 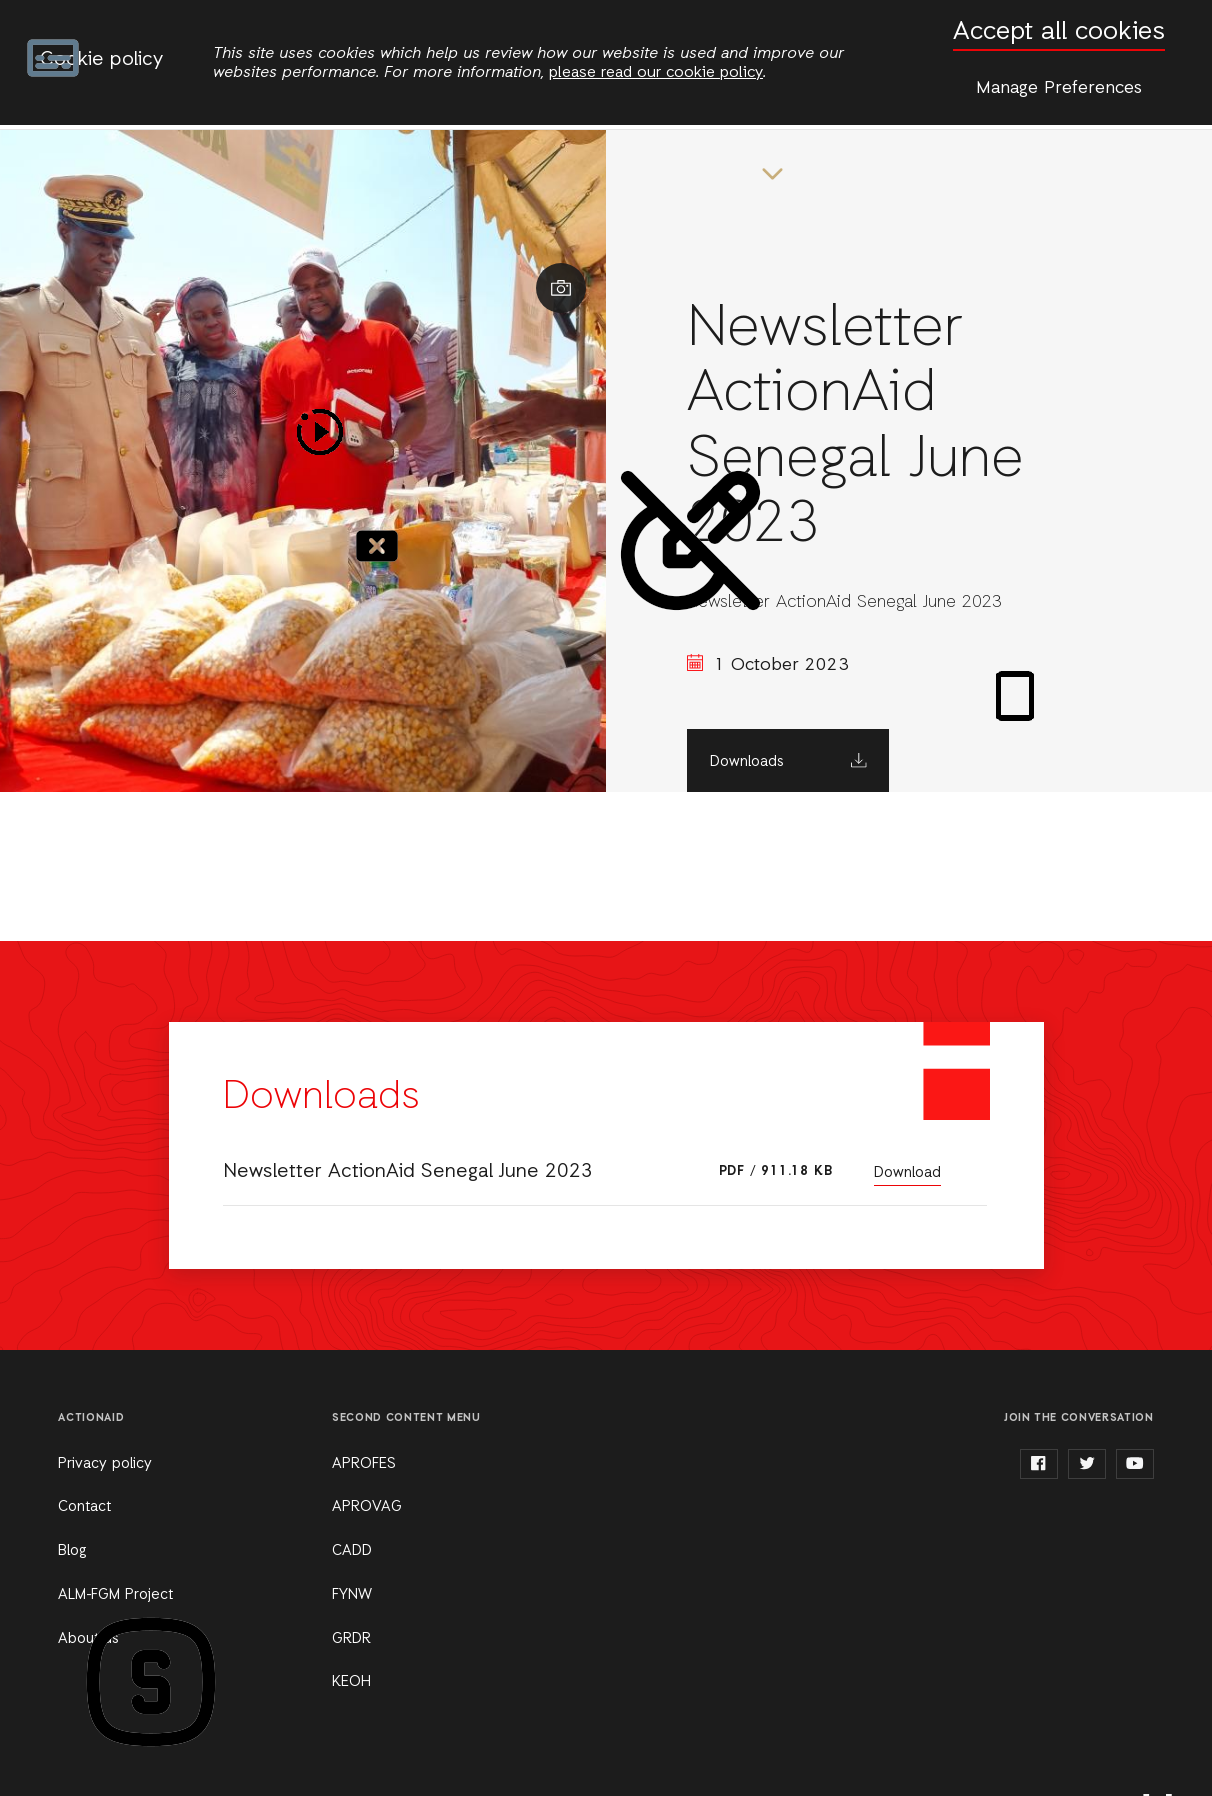 What do you see at coordinates (151, 1682) in the screenshot?
I see `indicates a shortcut or saved item` at bounding box center [151, 1682].